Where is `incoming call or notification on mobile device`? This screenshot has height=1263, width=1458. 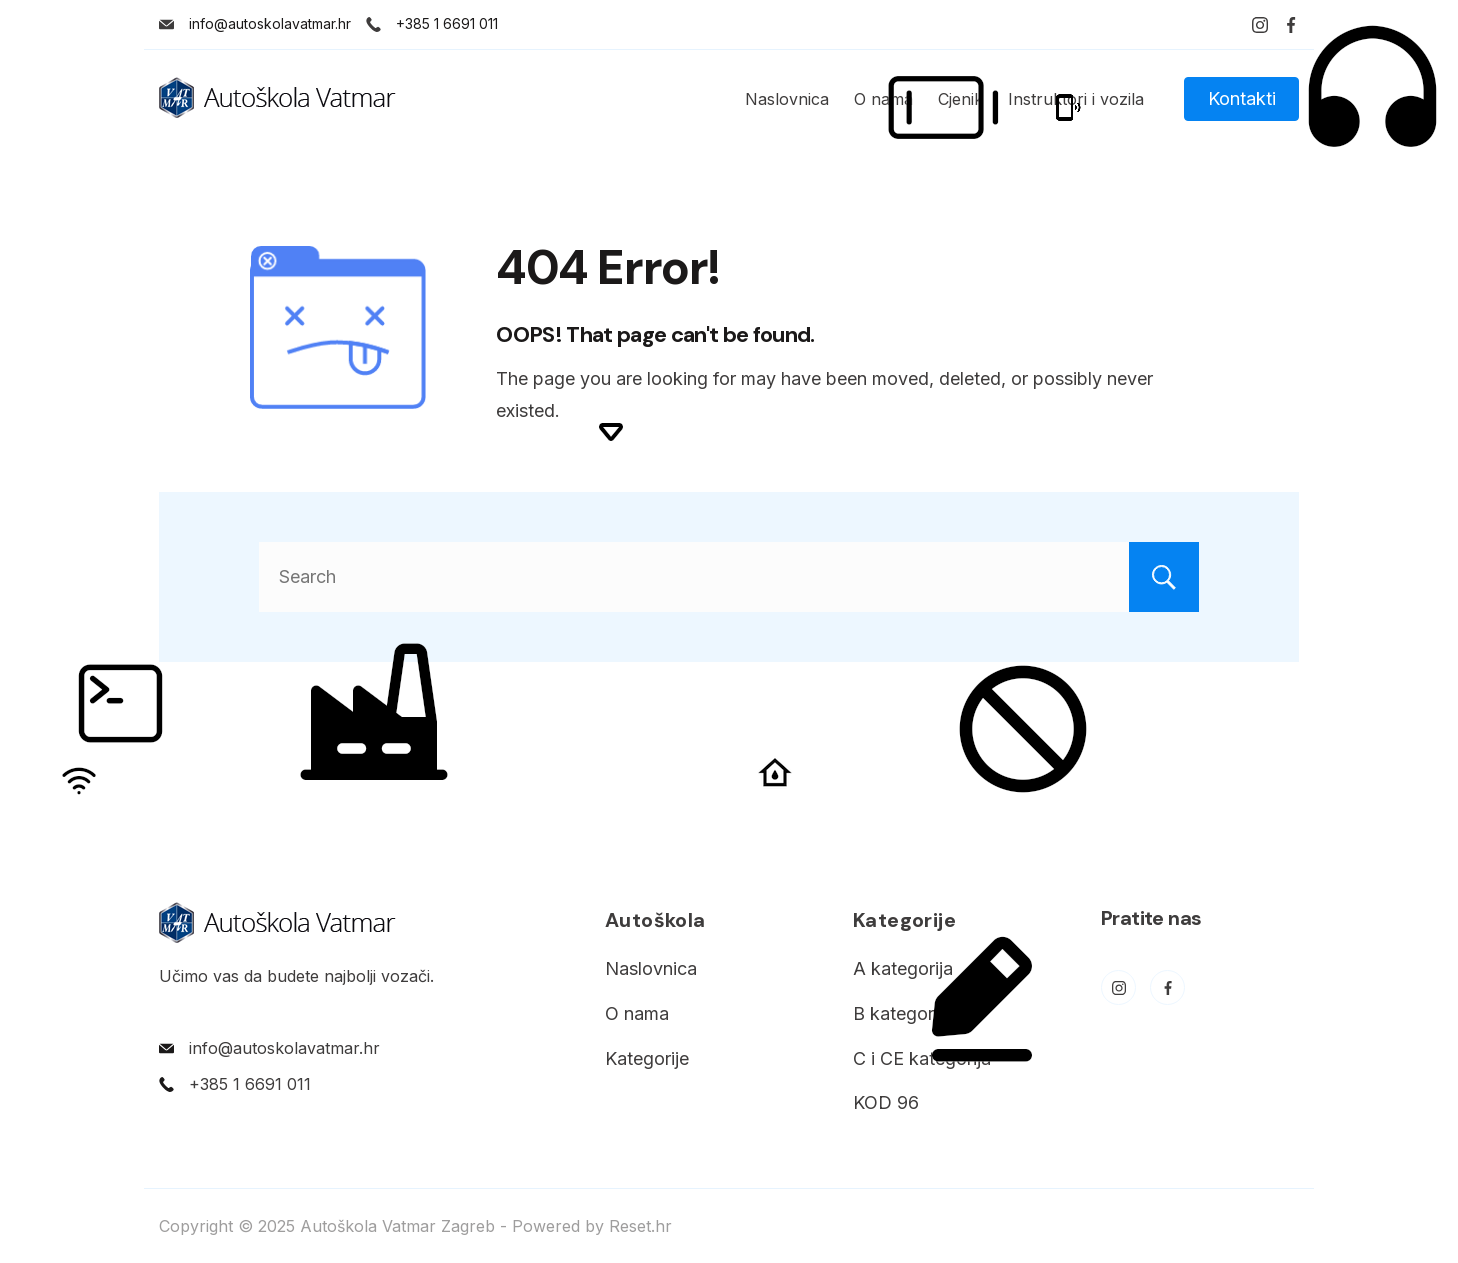
incoming call or notification on mobile device is located at coordinates (1068, 107).